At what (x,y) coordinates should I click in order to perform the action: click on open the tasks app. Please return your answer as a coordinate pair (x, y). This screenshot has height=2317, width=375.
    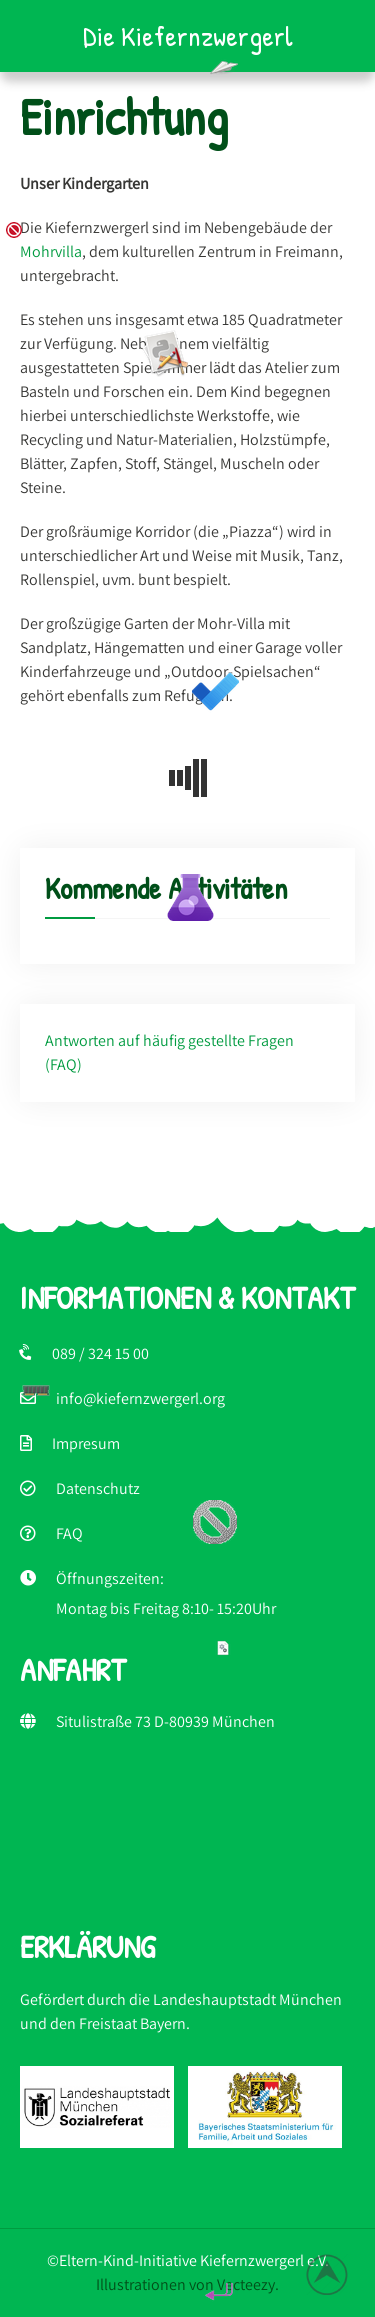
    Looking at the image, I should click on (215, 691).